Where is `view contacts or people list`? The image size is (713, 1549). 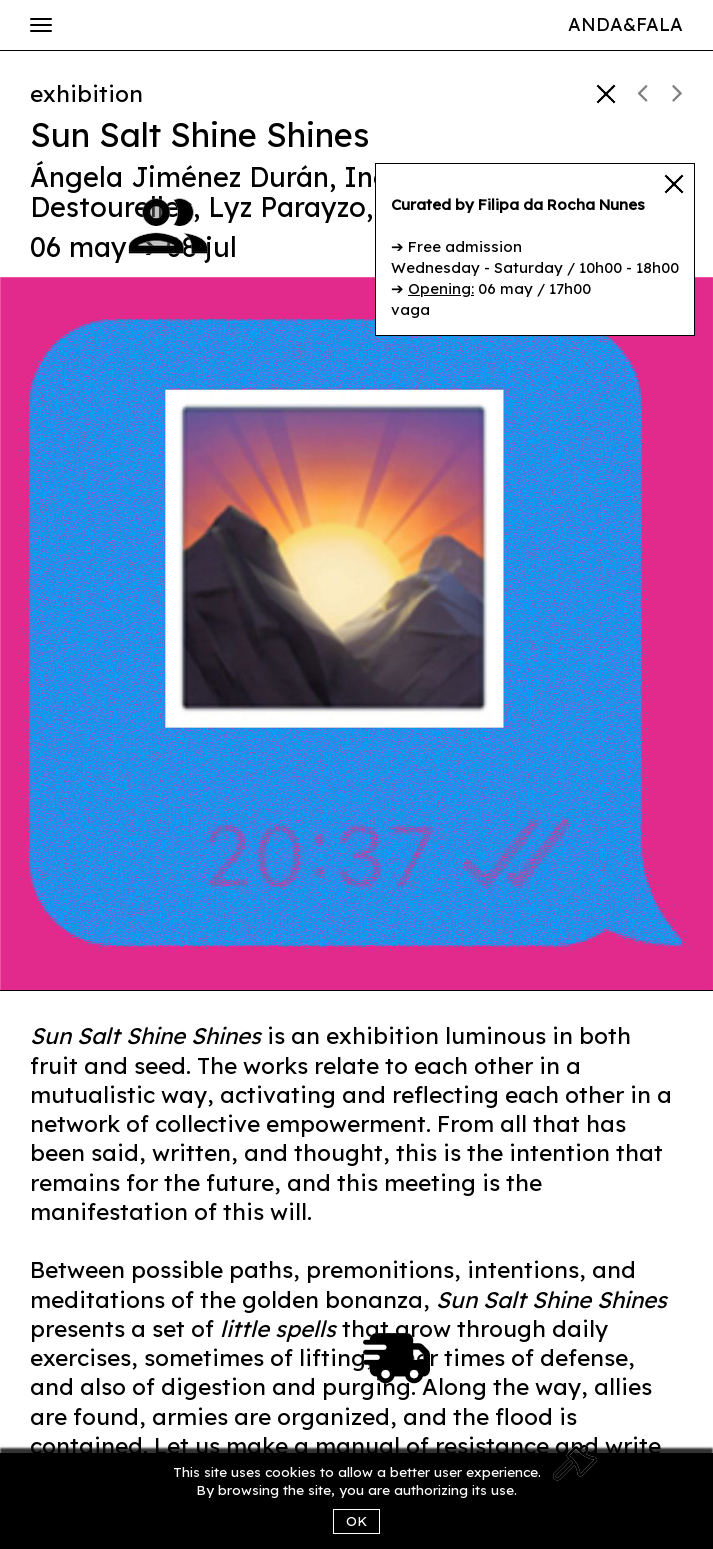 view contacts or people list is located at coordinates (168, 226).